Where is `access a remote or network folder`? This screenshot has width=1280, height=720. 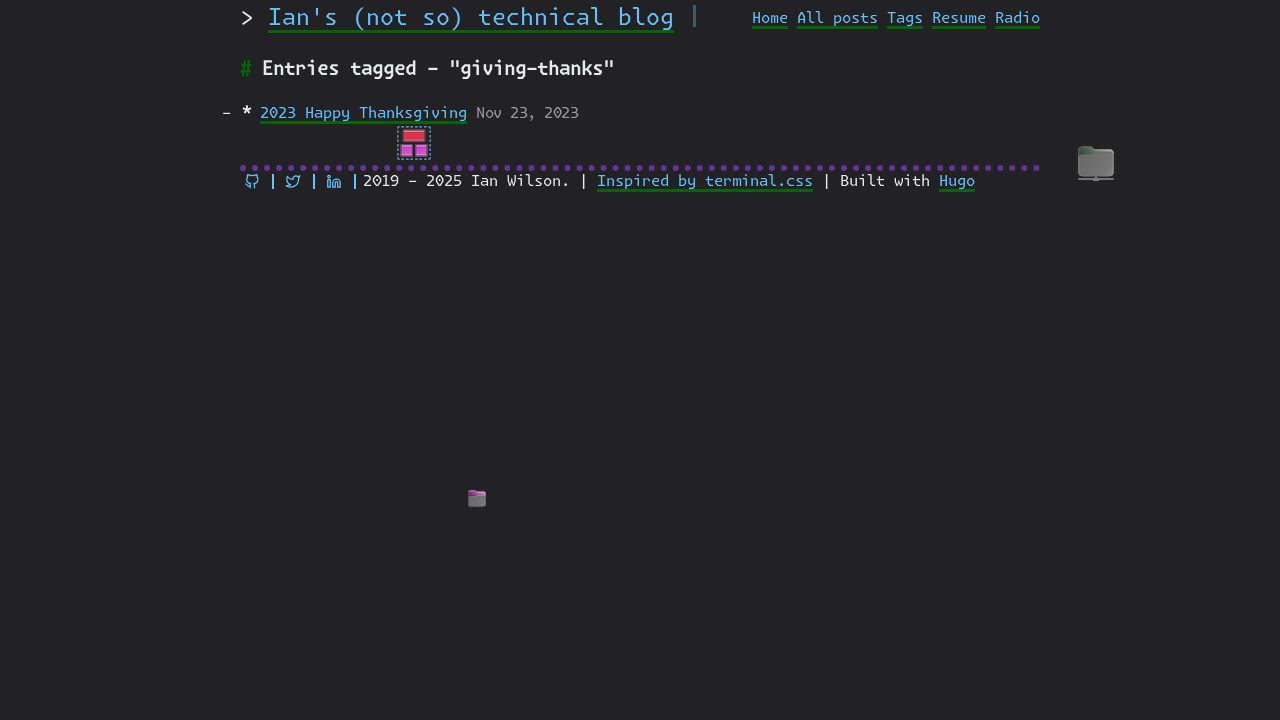 access a remote or network folder is located at coordinates (1096, 163).